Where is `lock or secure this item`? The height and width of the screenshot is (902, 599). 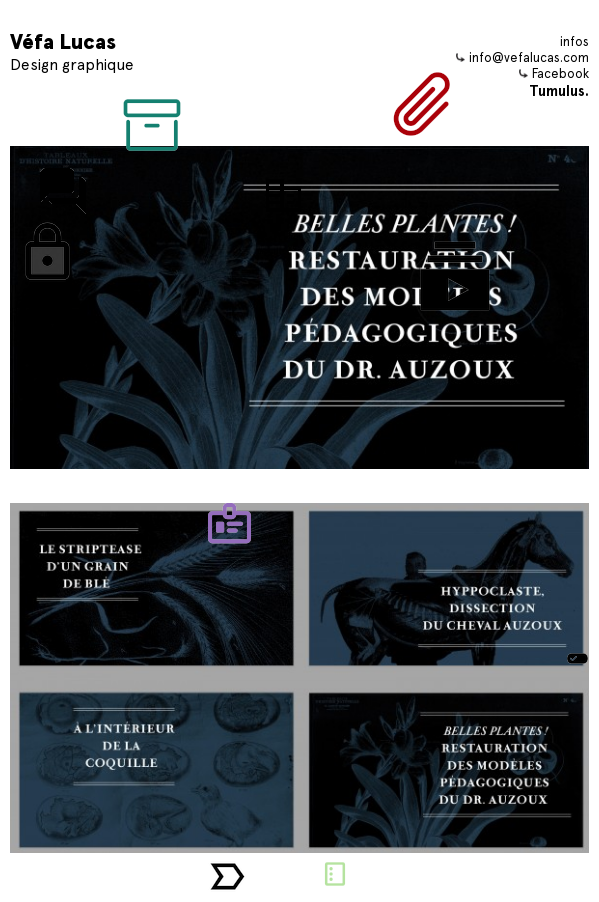
lock or secure this item is located at coordinates (47, 252).